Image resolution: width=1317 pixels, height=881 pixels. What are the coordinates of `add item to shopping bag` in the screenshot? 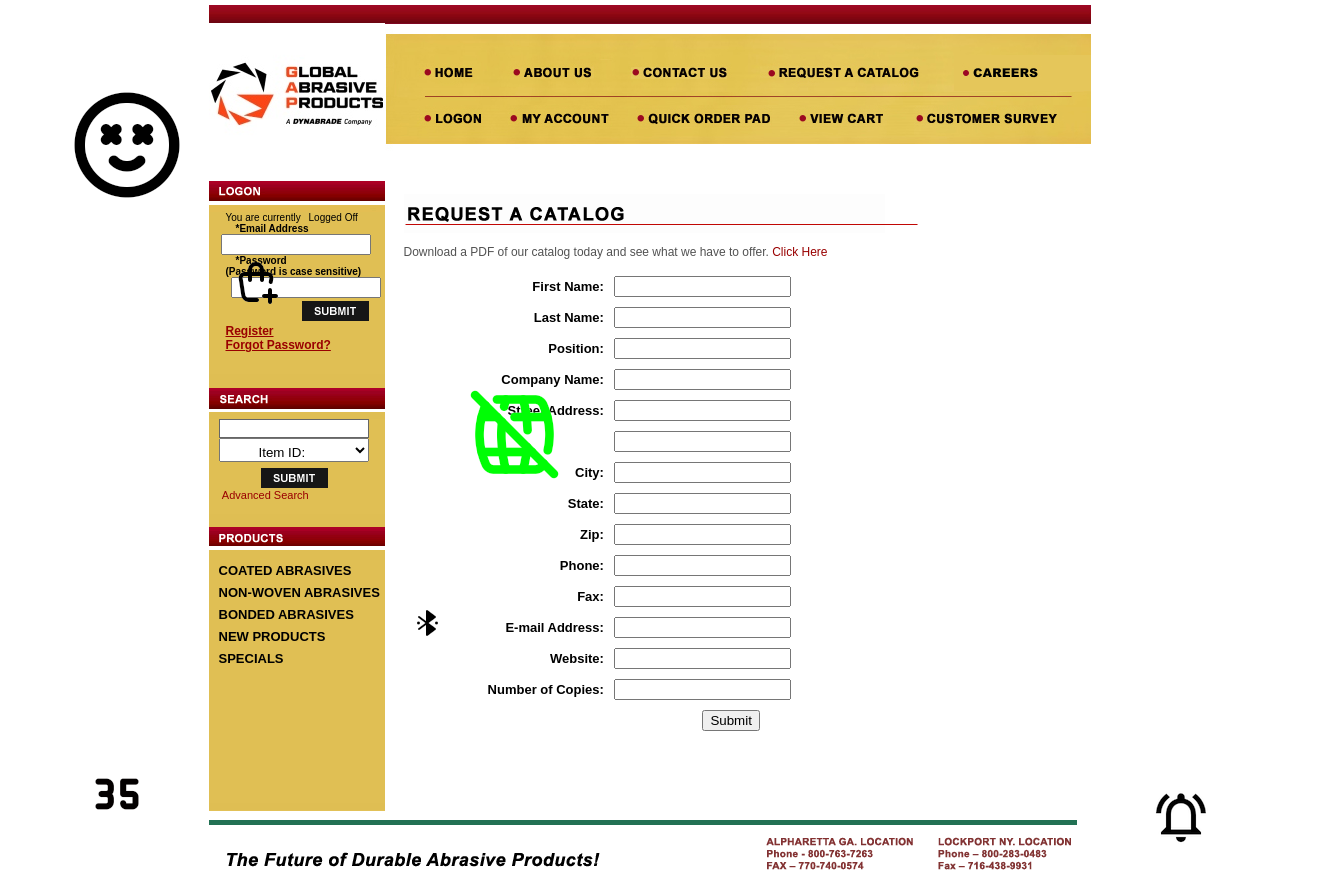 It's located at (256, 282).